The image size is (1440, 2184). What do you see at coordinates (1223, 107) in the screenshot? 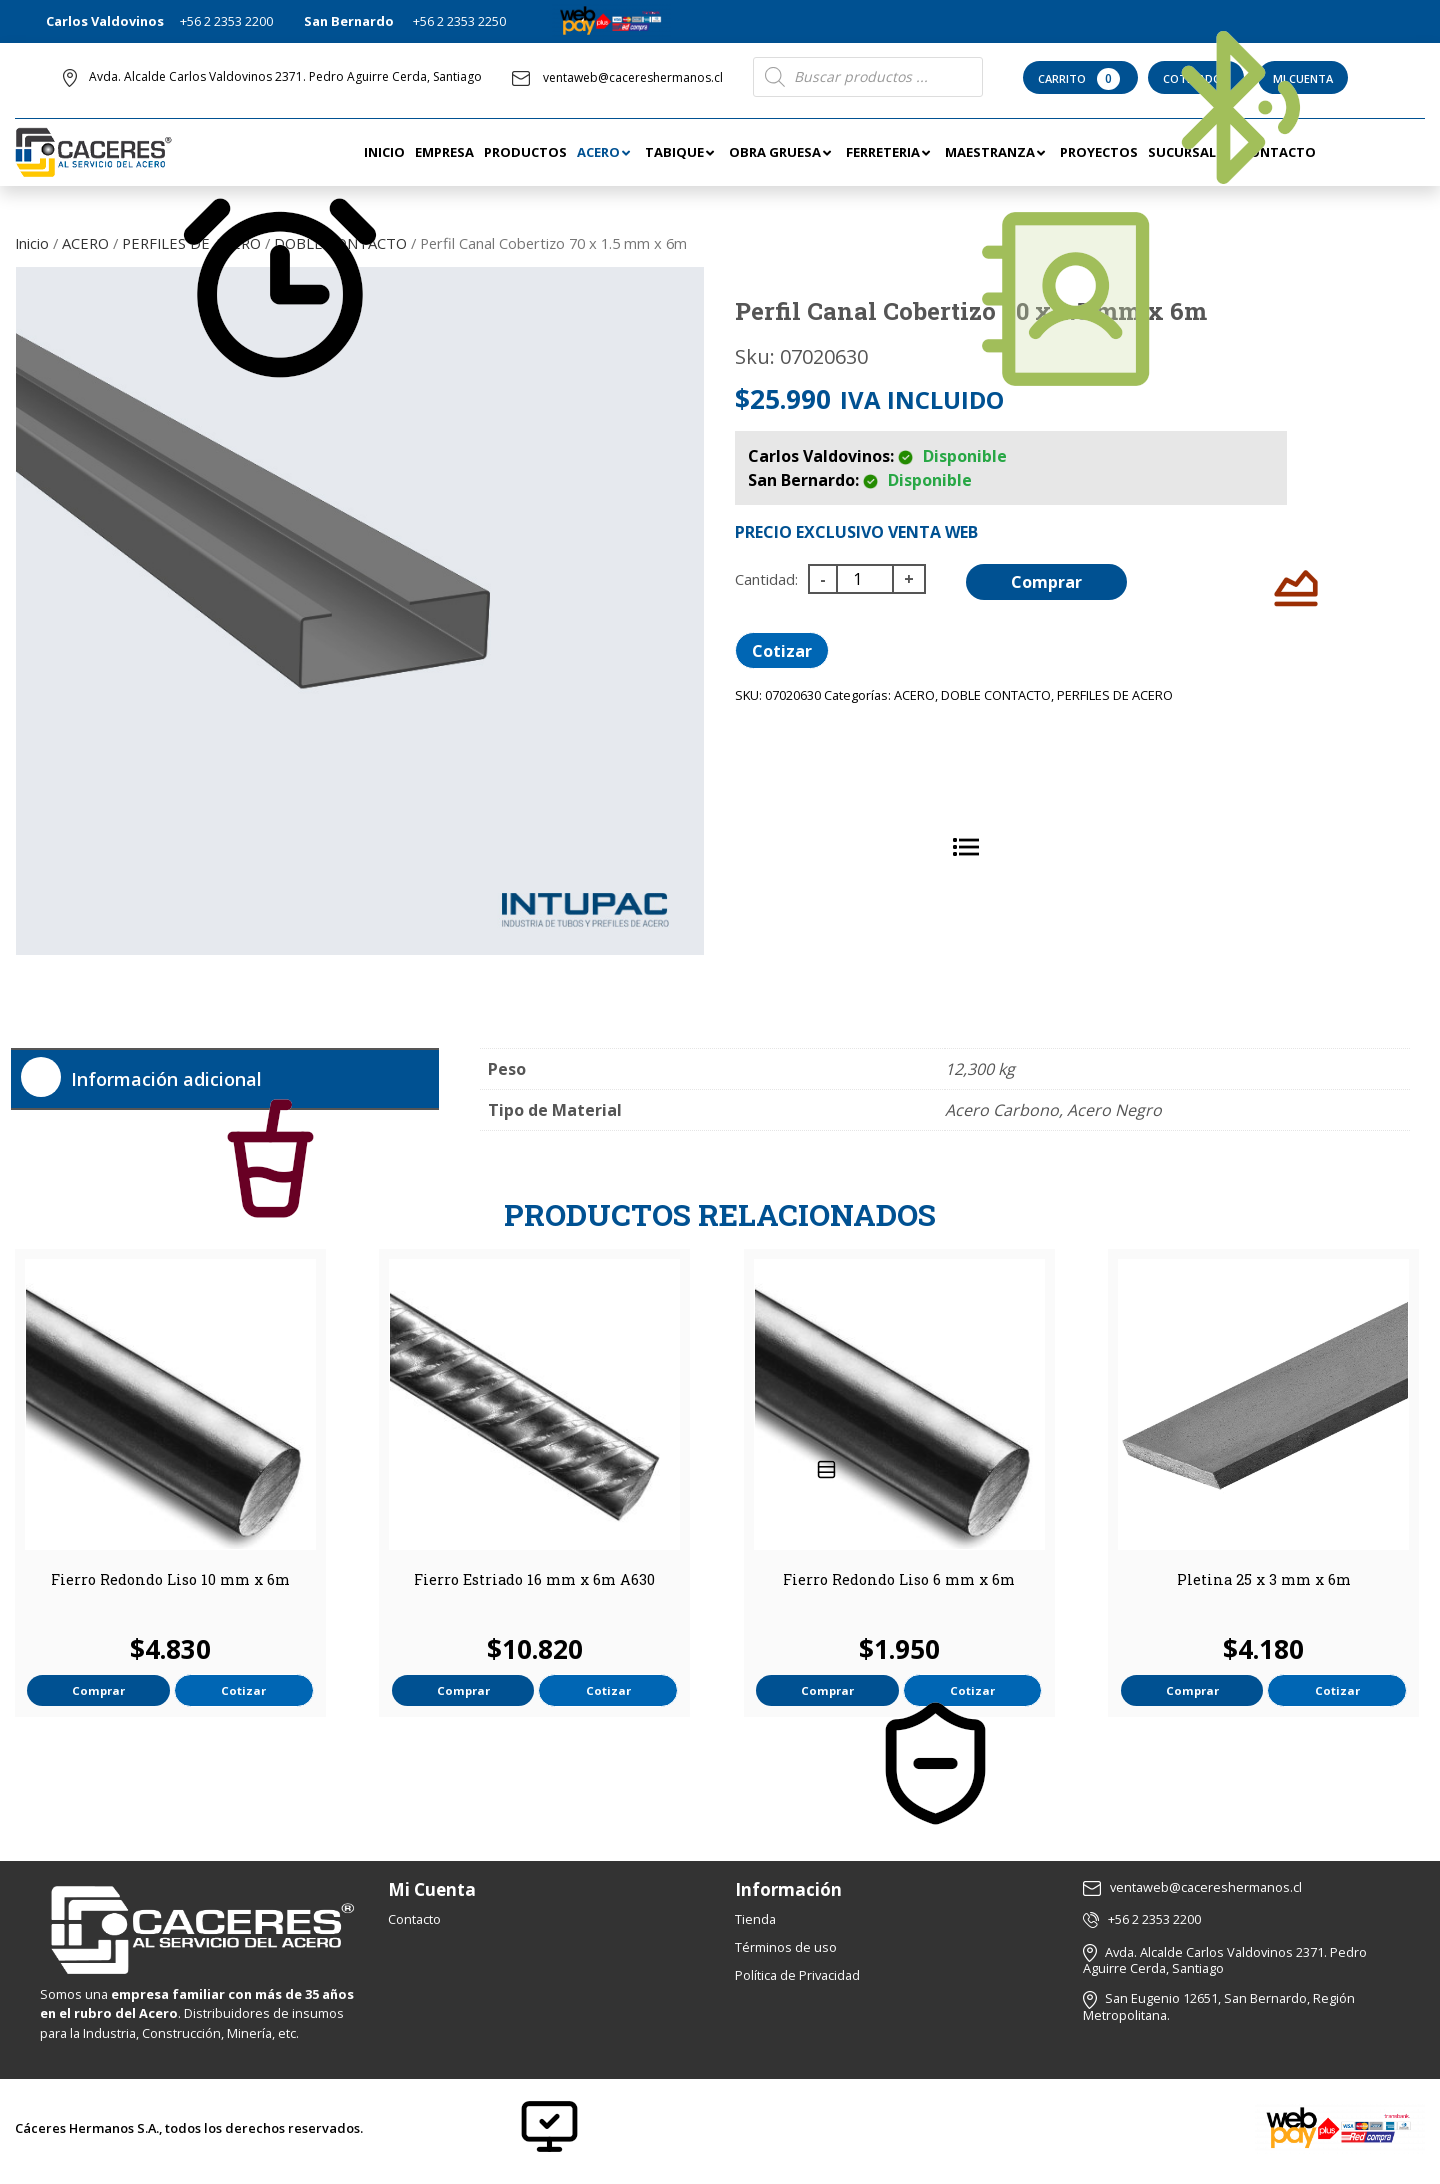
I see `searching for nearby bluetooth devices` at bounding box center [1223, 107].